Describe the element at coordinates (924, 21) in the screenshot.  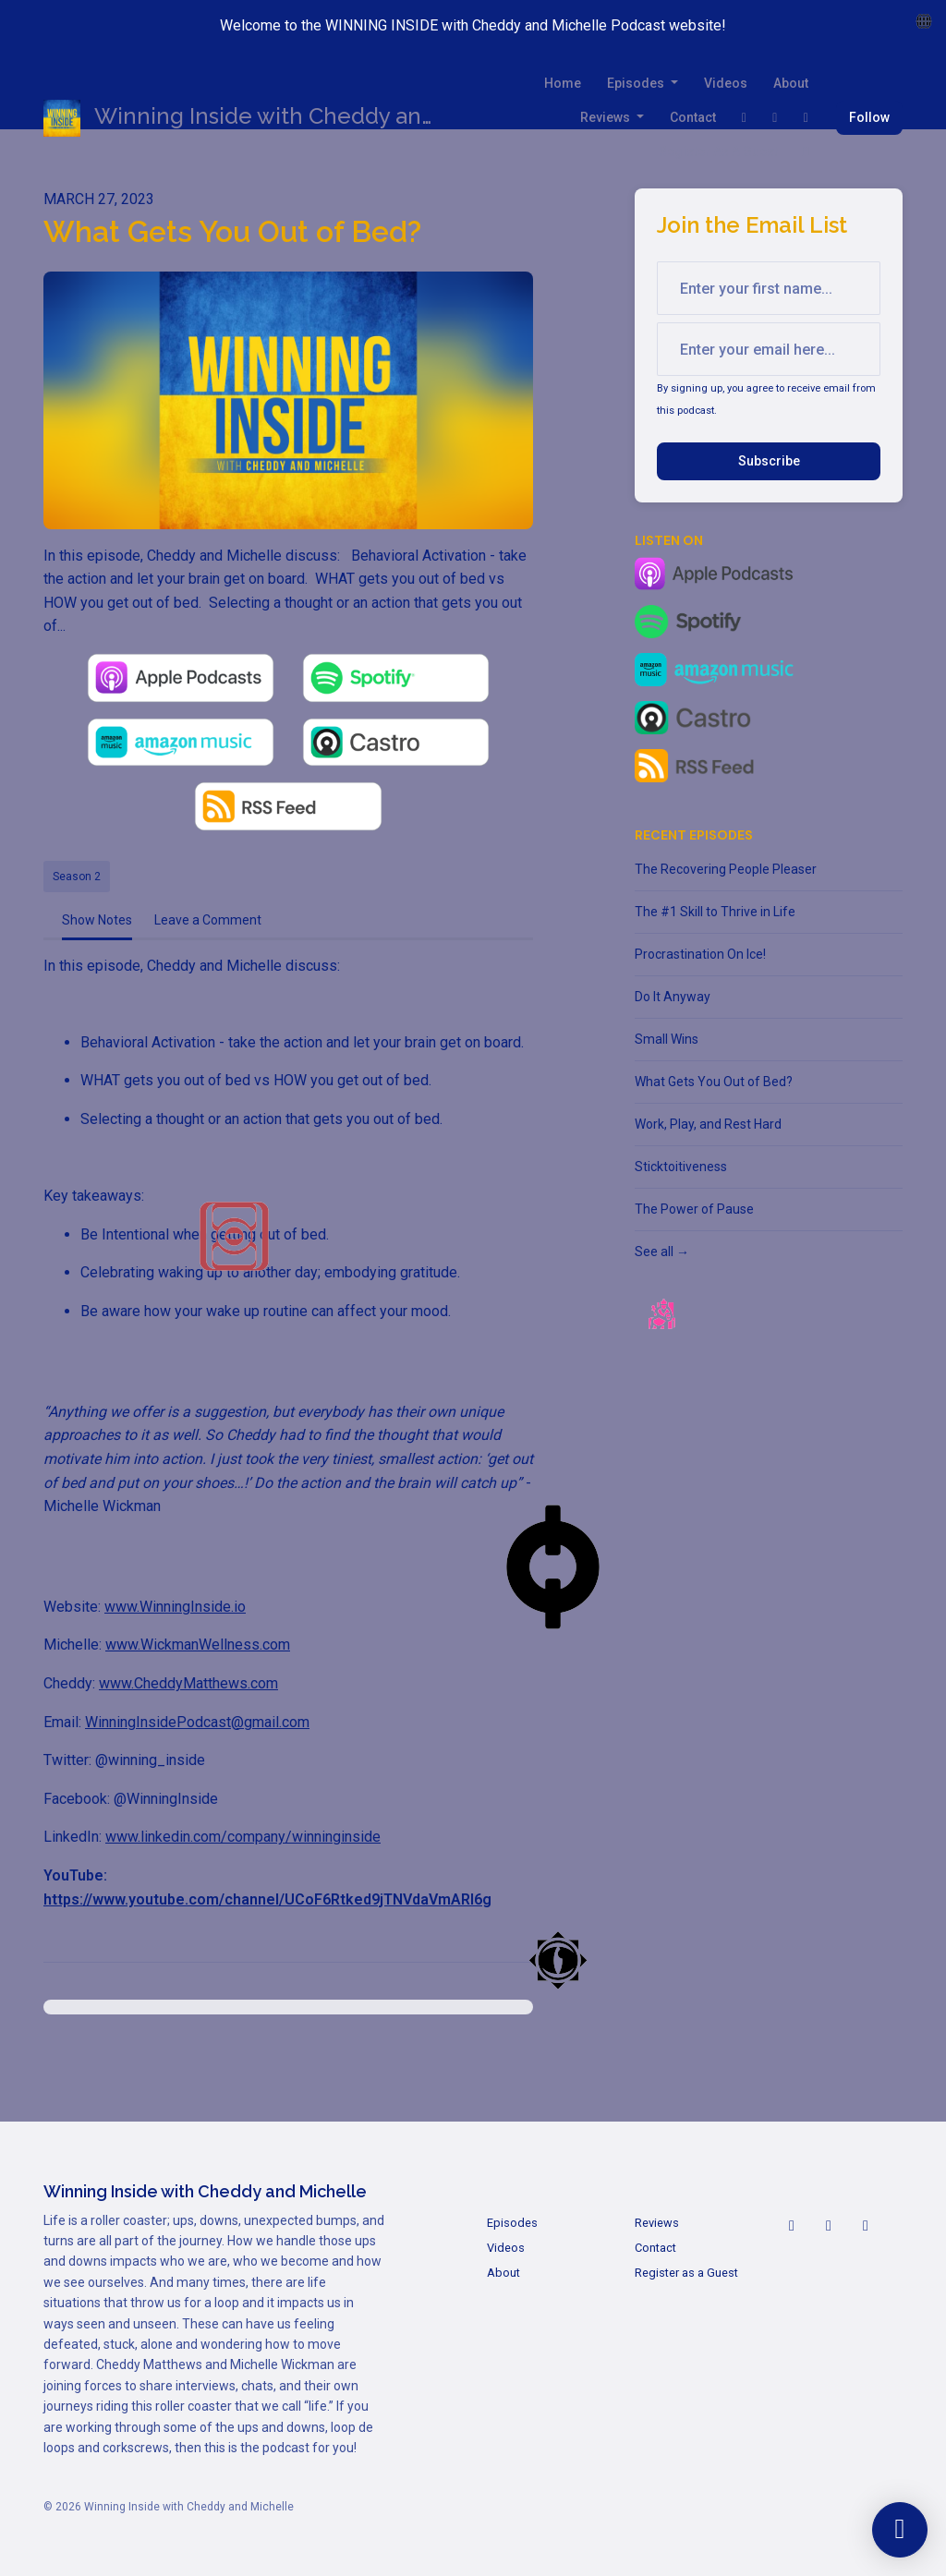
I see `brain or cognitive function indicator` at that location.